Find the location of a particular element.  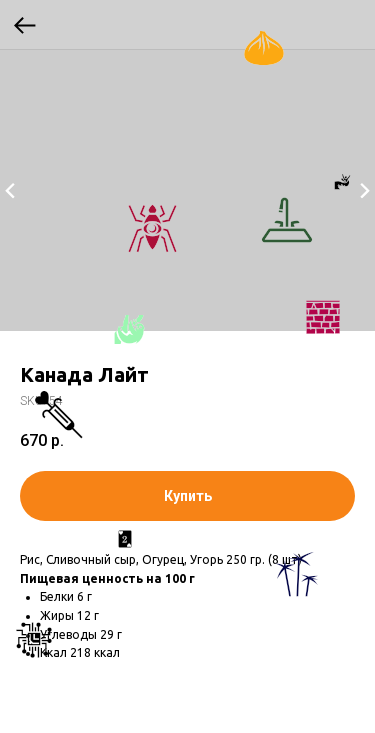

kitchen or bathroom fixtures category is located at coordinates (287, 220).